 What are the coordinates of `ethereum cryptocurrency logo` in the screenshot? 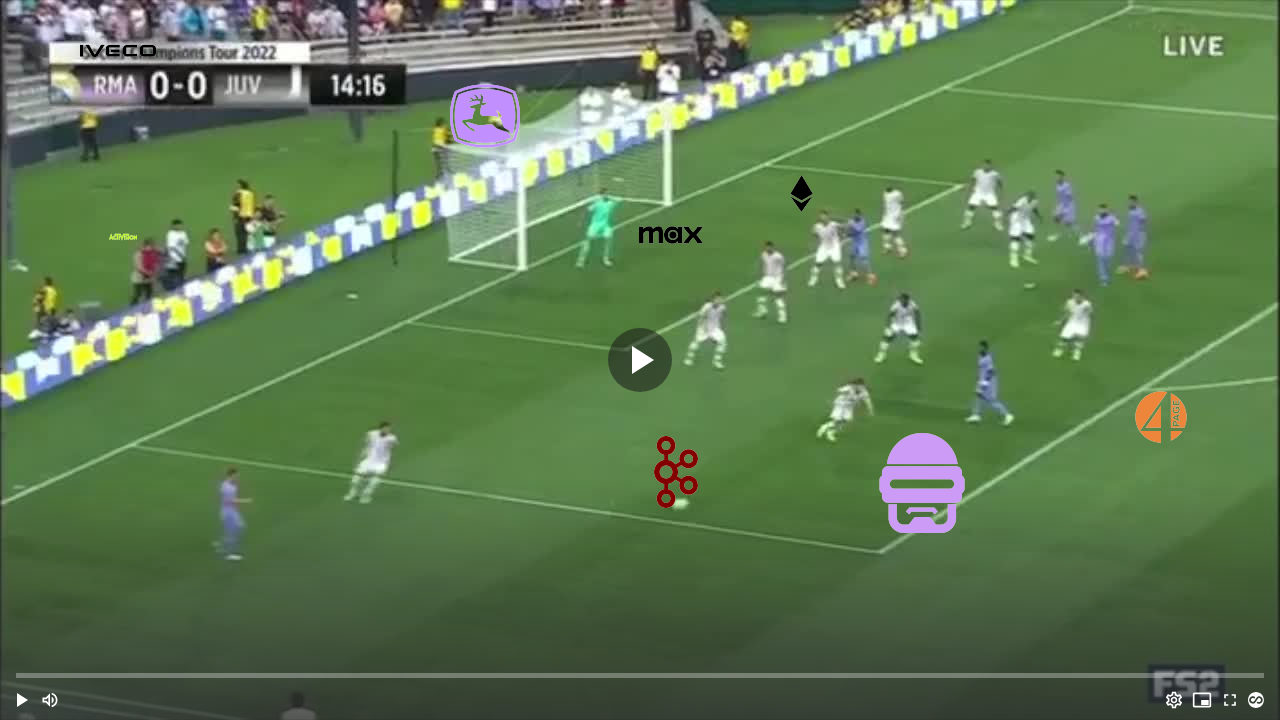 It's located at (801, 193).